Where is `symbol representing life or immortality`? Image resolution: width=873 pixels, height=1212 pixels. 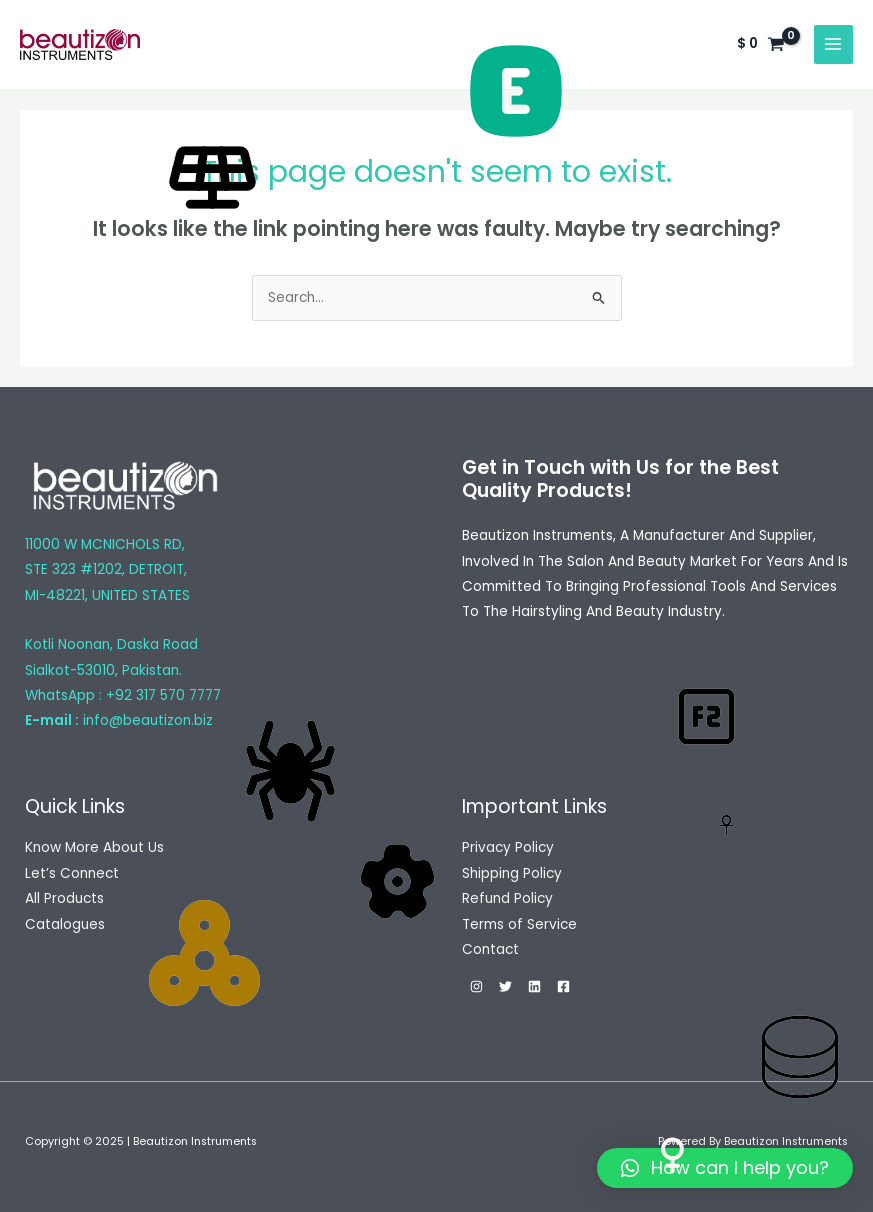 symbol representing life or immortality is located at coordinates (726, 824).